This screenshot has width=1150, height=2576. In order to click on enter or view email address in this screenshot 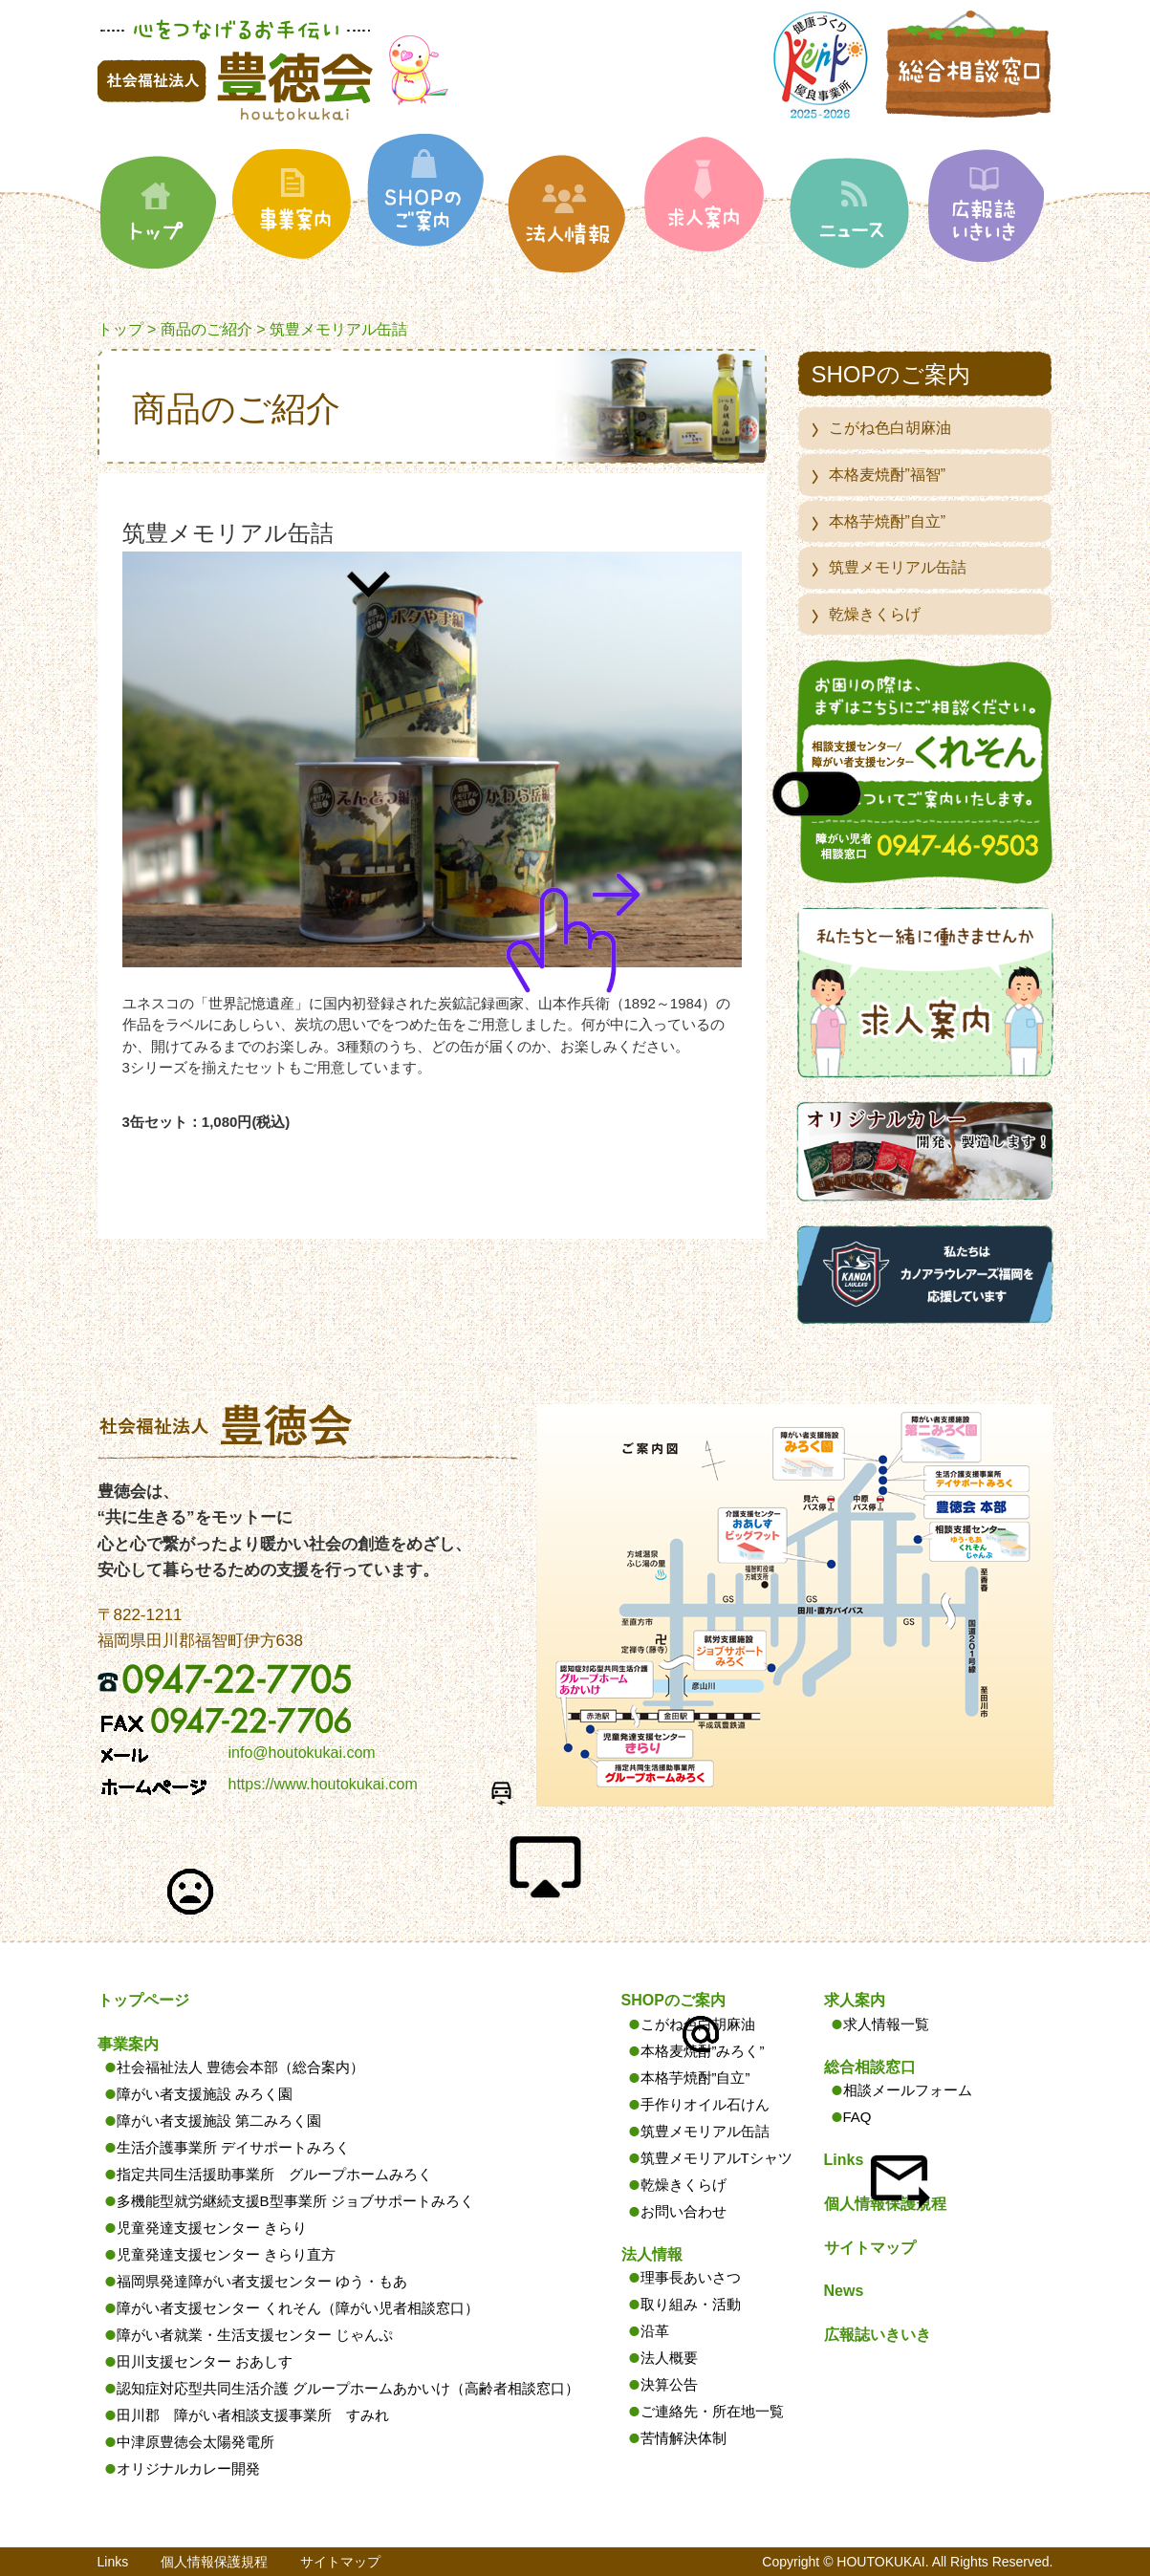, I will do `click(701, 2034)`.